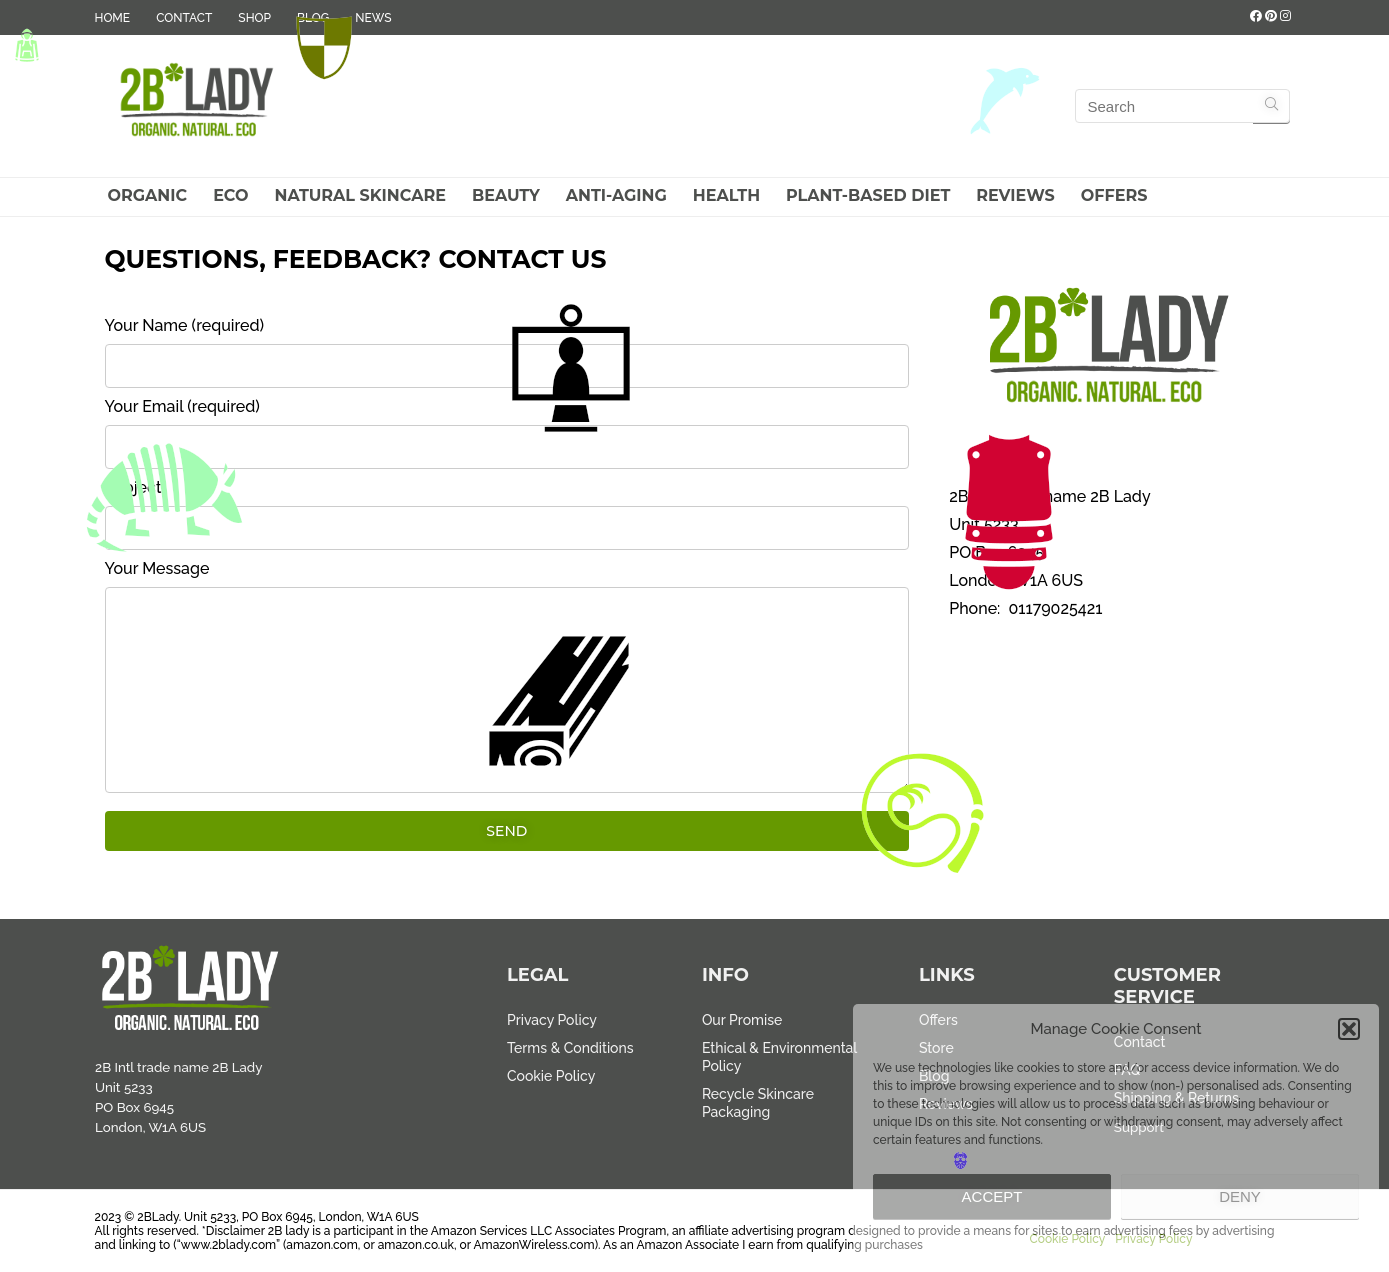  I want to click on wood beam resource or building material, so click(559, 701).